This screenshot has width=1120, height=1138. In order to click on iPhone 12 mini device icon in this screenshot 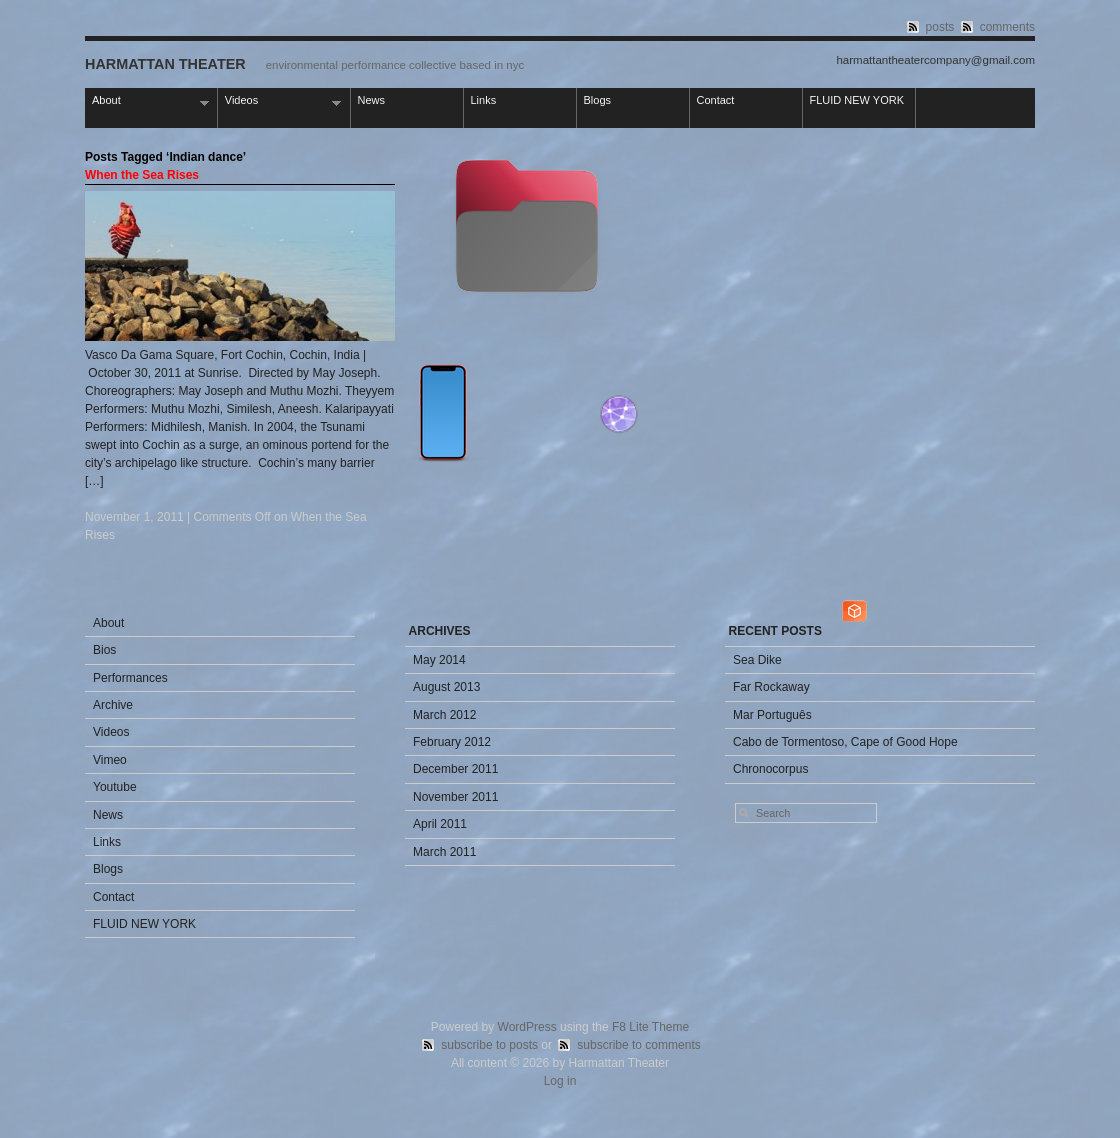, I will do `click(443, 414)`.